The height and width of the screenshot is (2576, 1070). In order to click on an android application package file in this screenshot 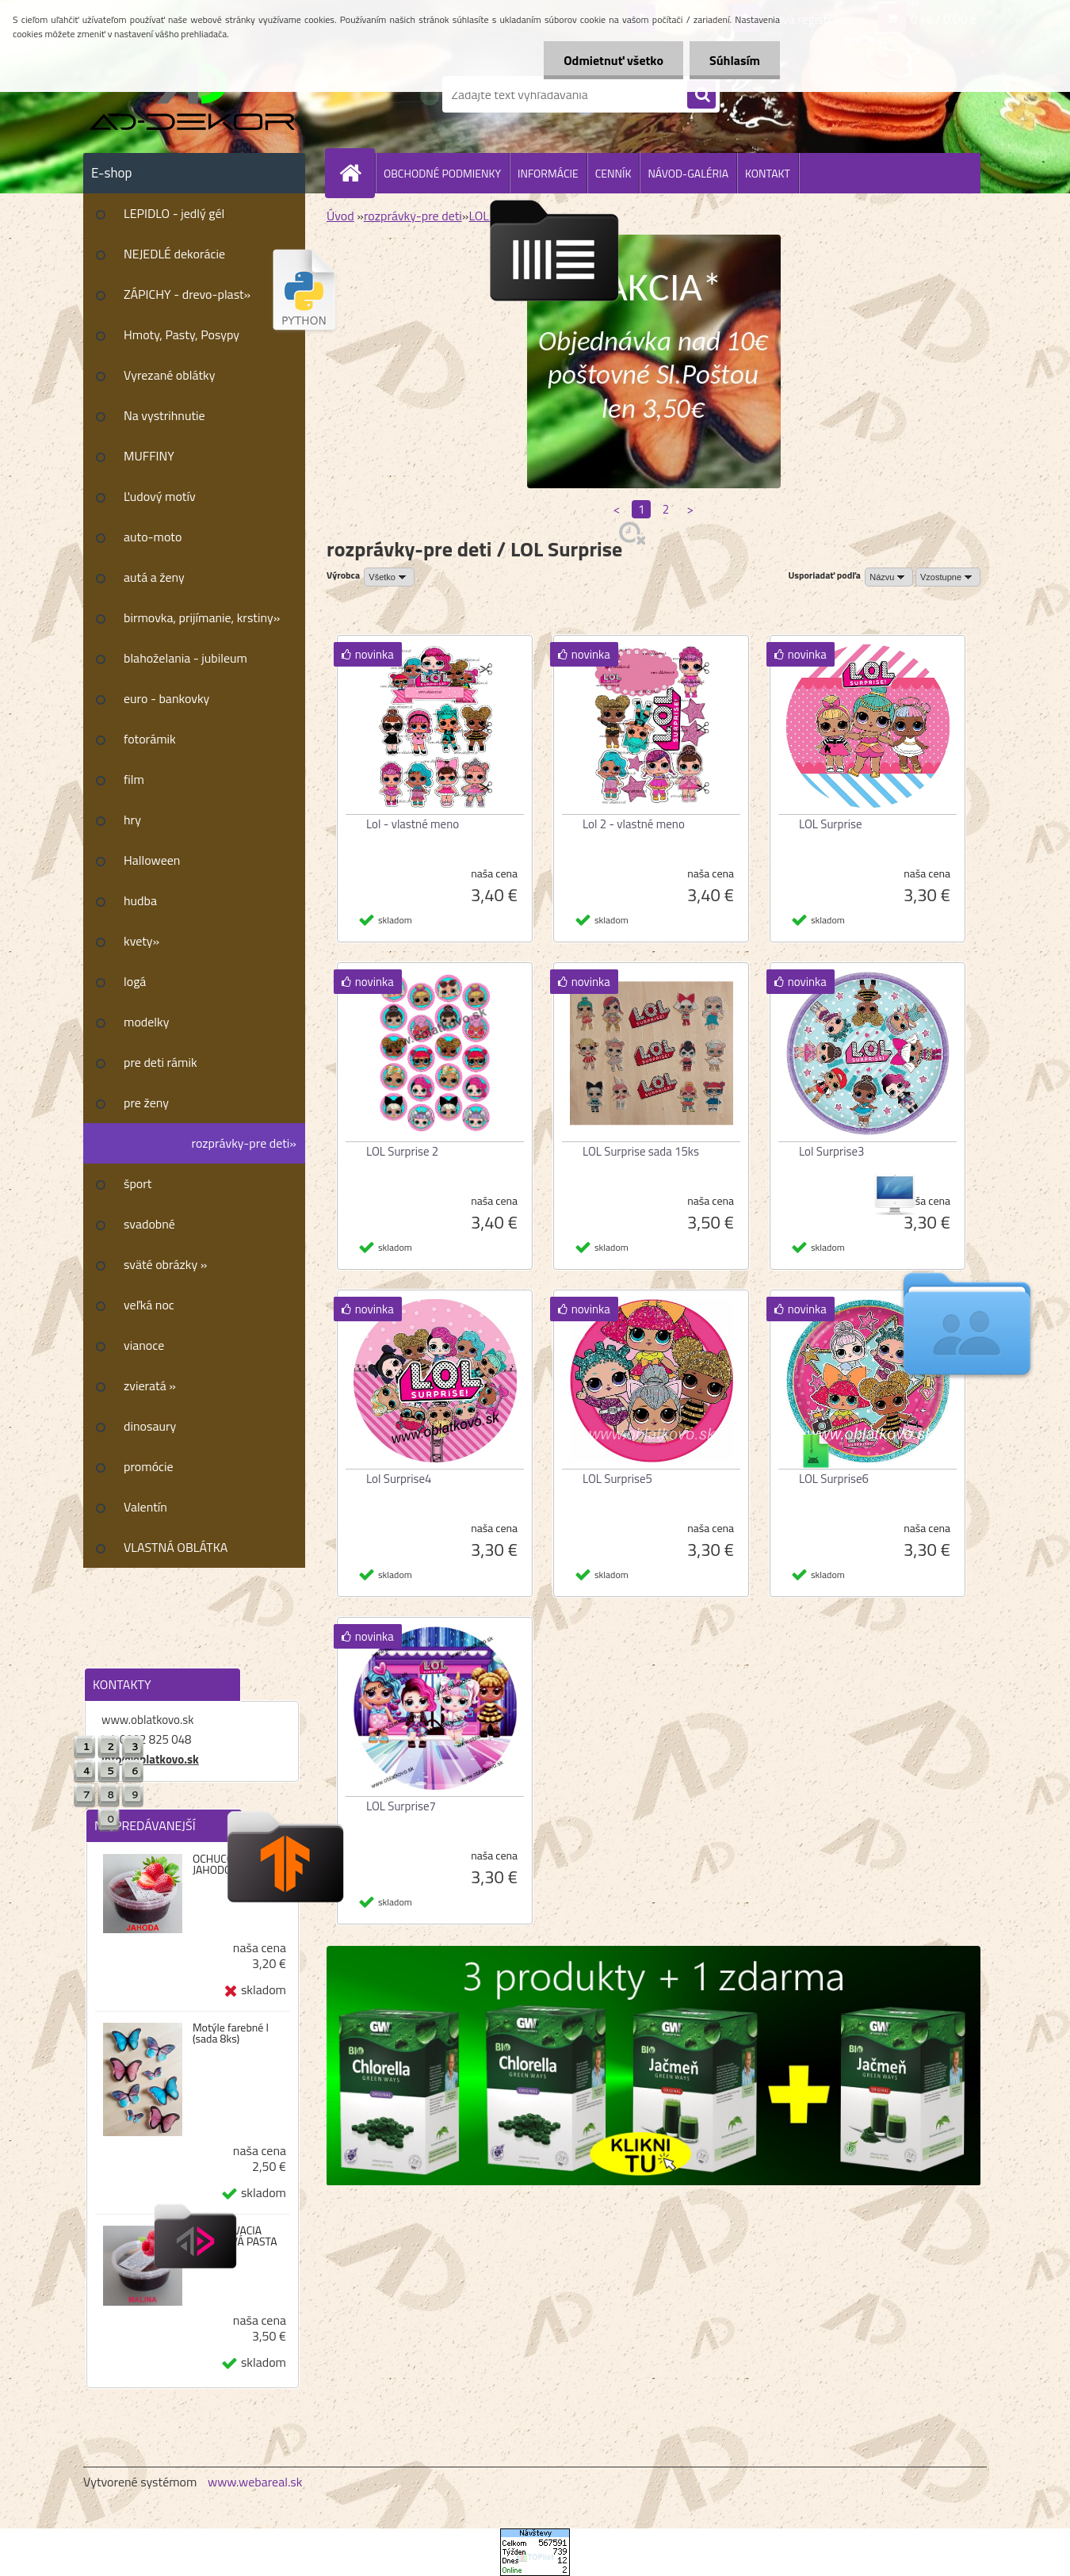, I will do `click(816, 1451)`.